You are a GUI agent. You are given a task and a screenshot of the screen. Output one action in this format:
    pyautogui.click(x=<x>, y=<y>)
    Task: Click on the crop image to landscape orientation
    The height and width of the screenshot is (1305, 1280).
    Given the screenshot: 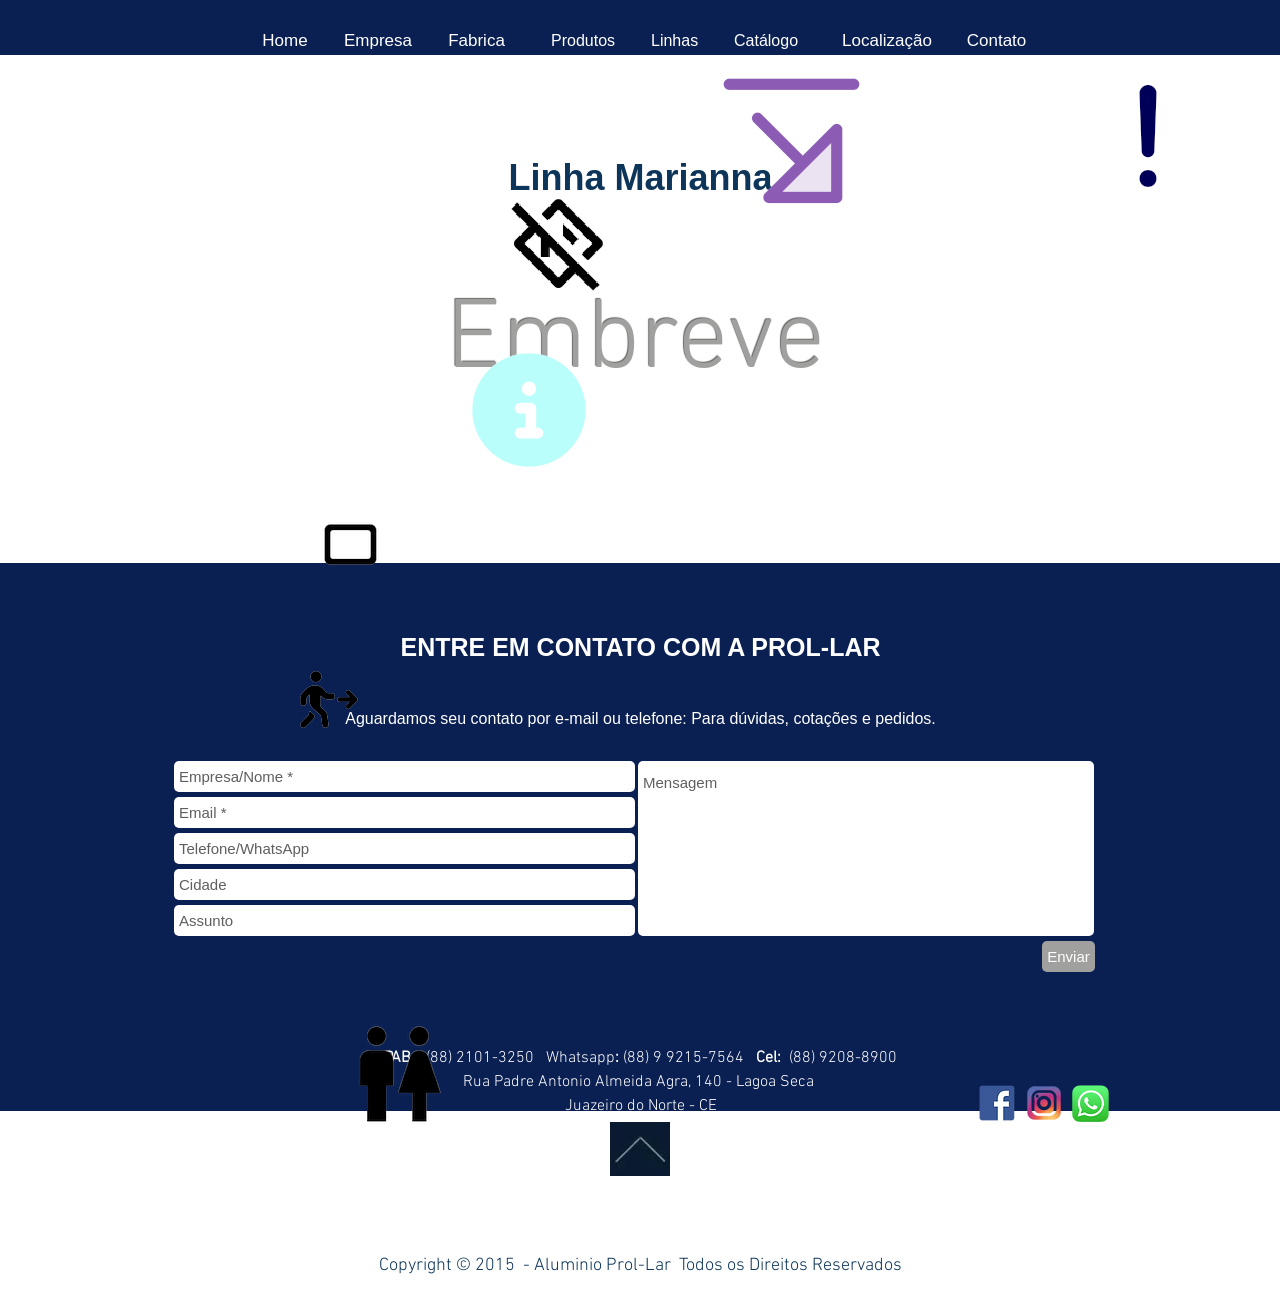 What is the action you would take?
    pyautogui.click(x=350, y=544)
    